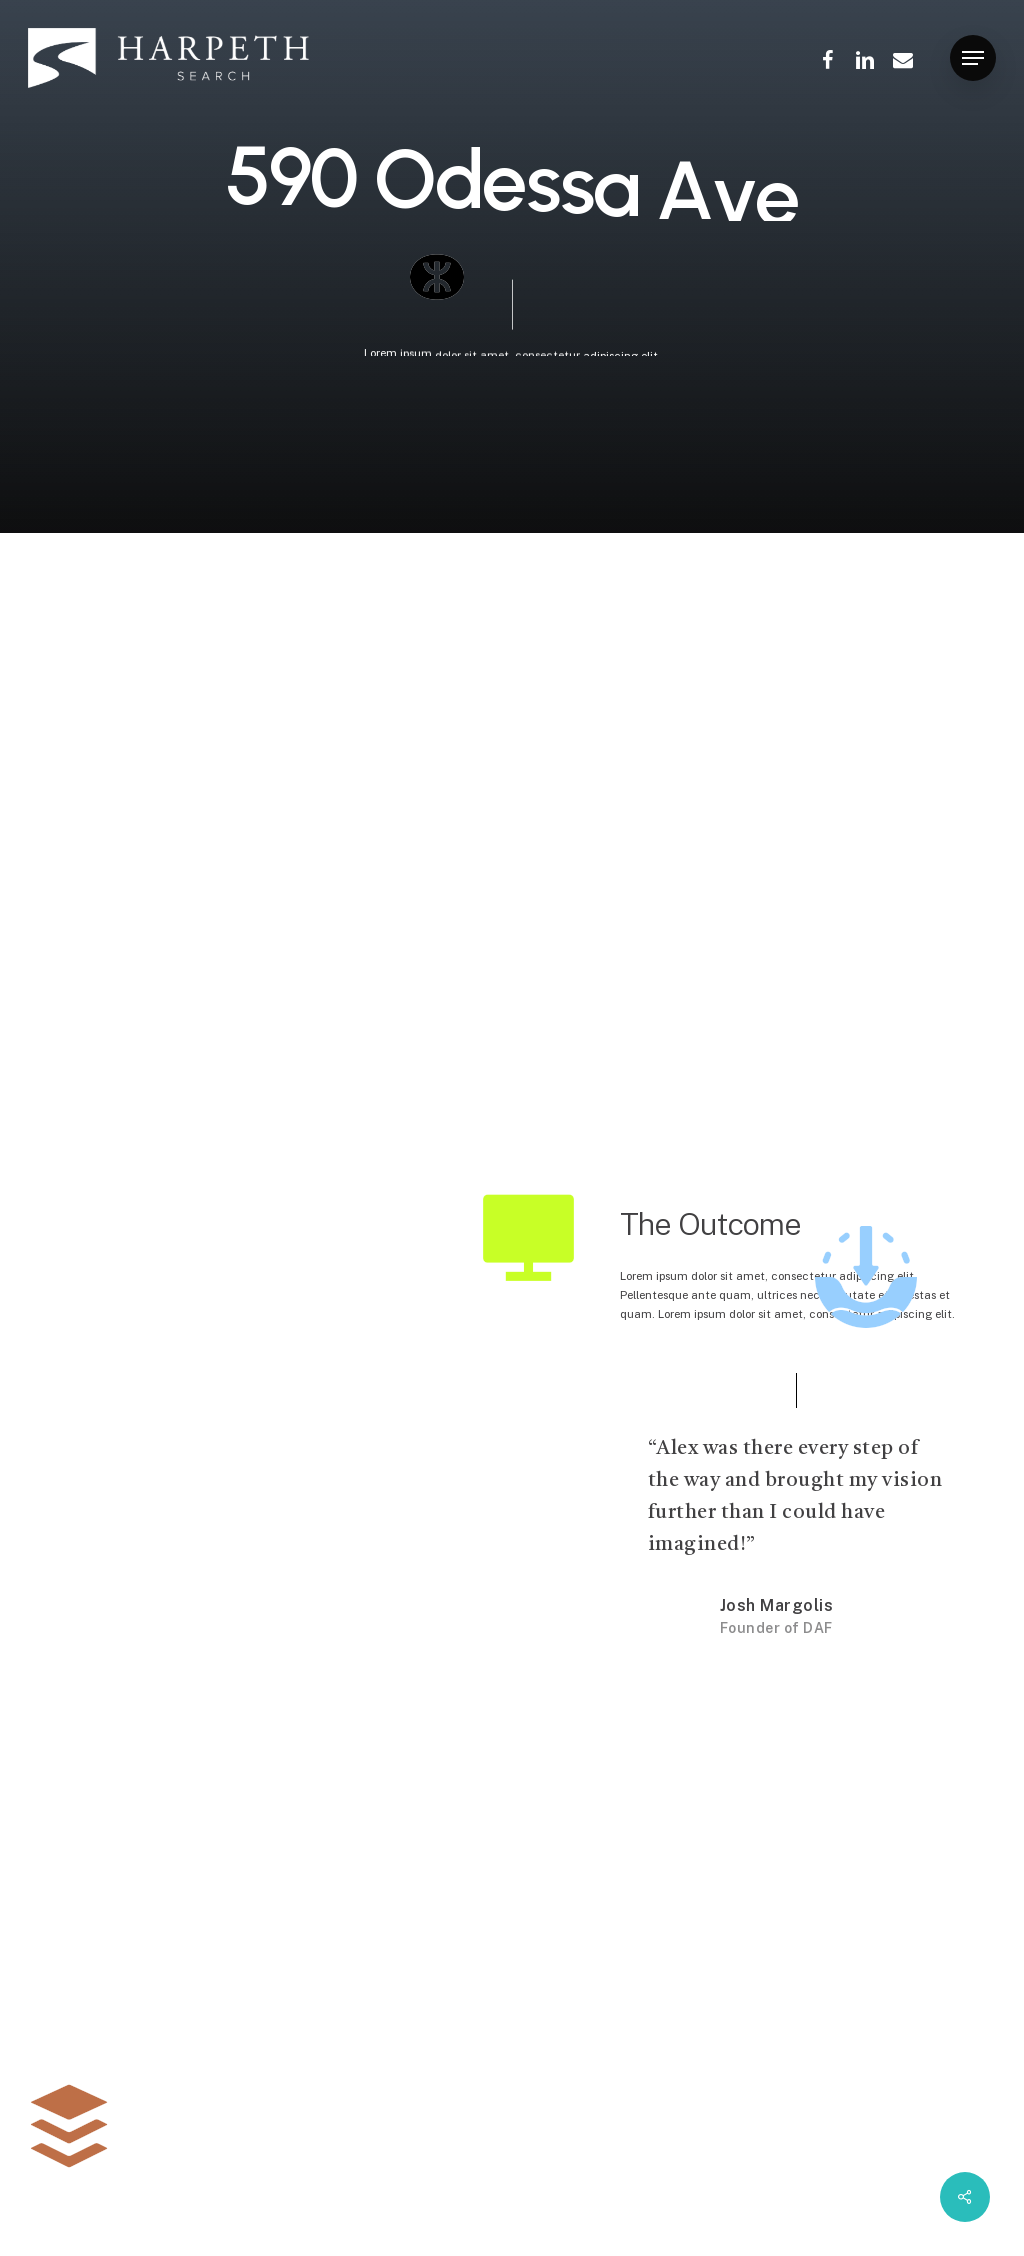  Describe the element at coordinates (437, 277) in the screenshot. I see `mtr (hong kong mass transit railway) company logo` at that location.